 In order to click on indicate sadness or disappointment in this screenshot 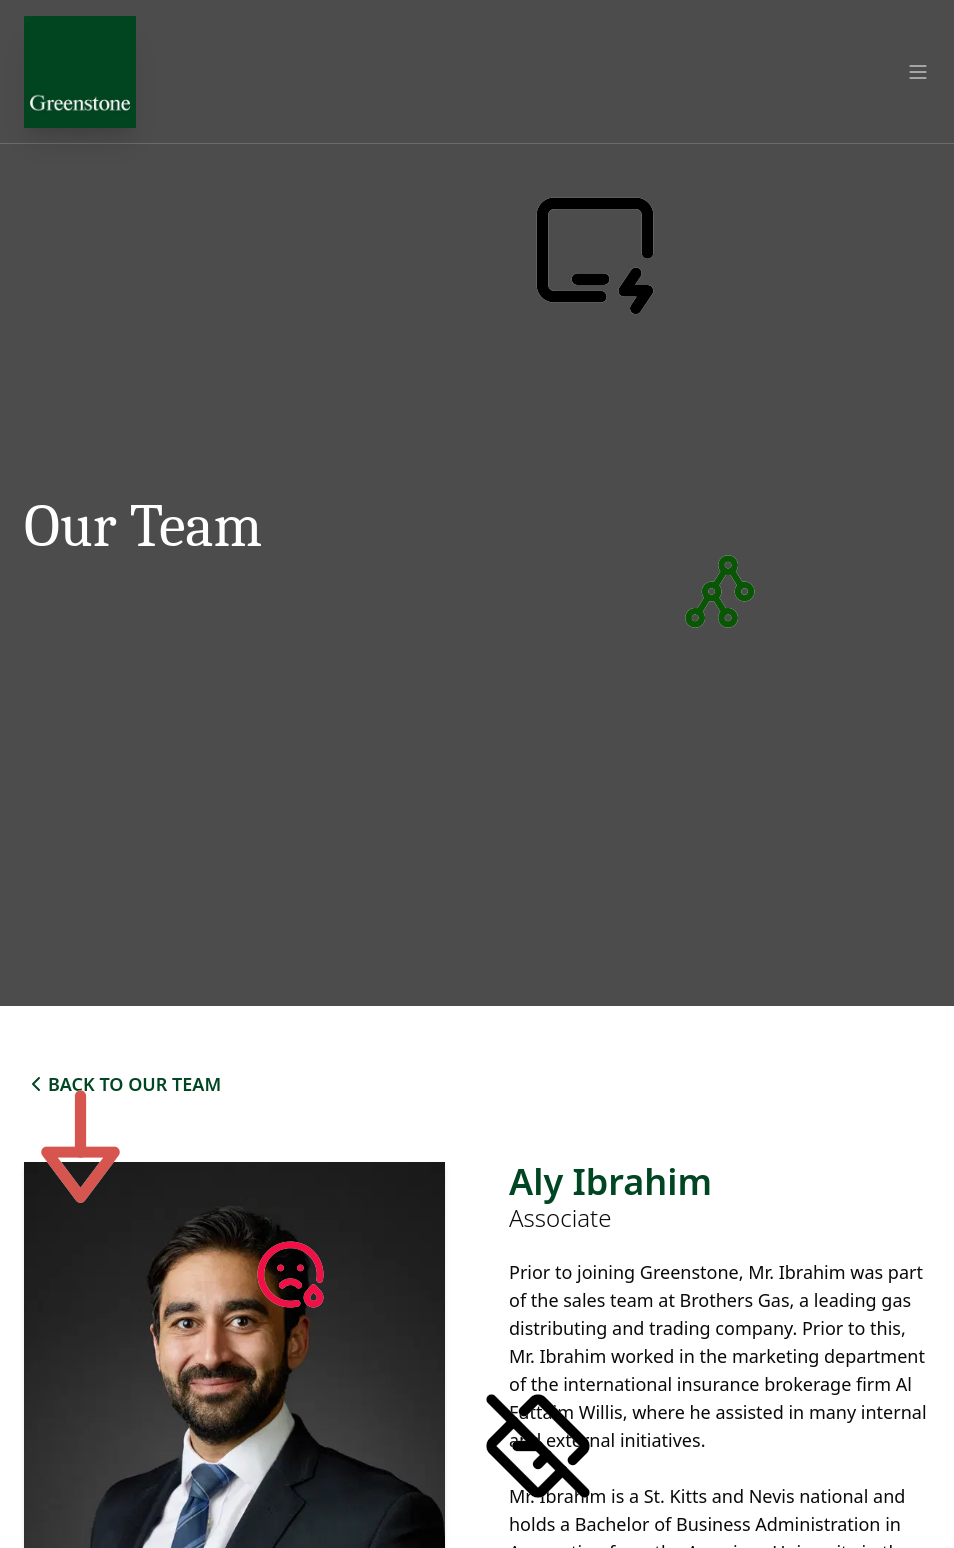, I will do `click(290, 1274)`.